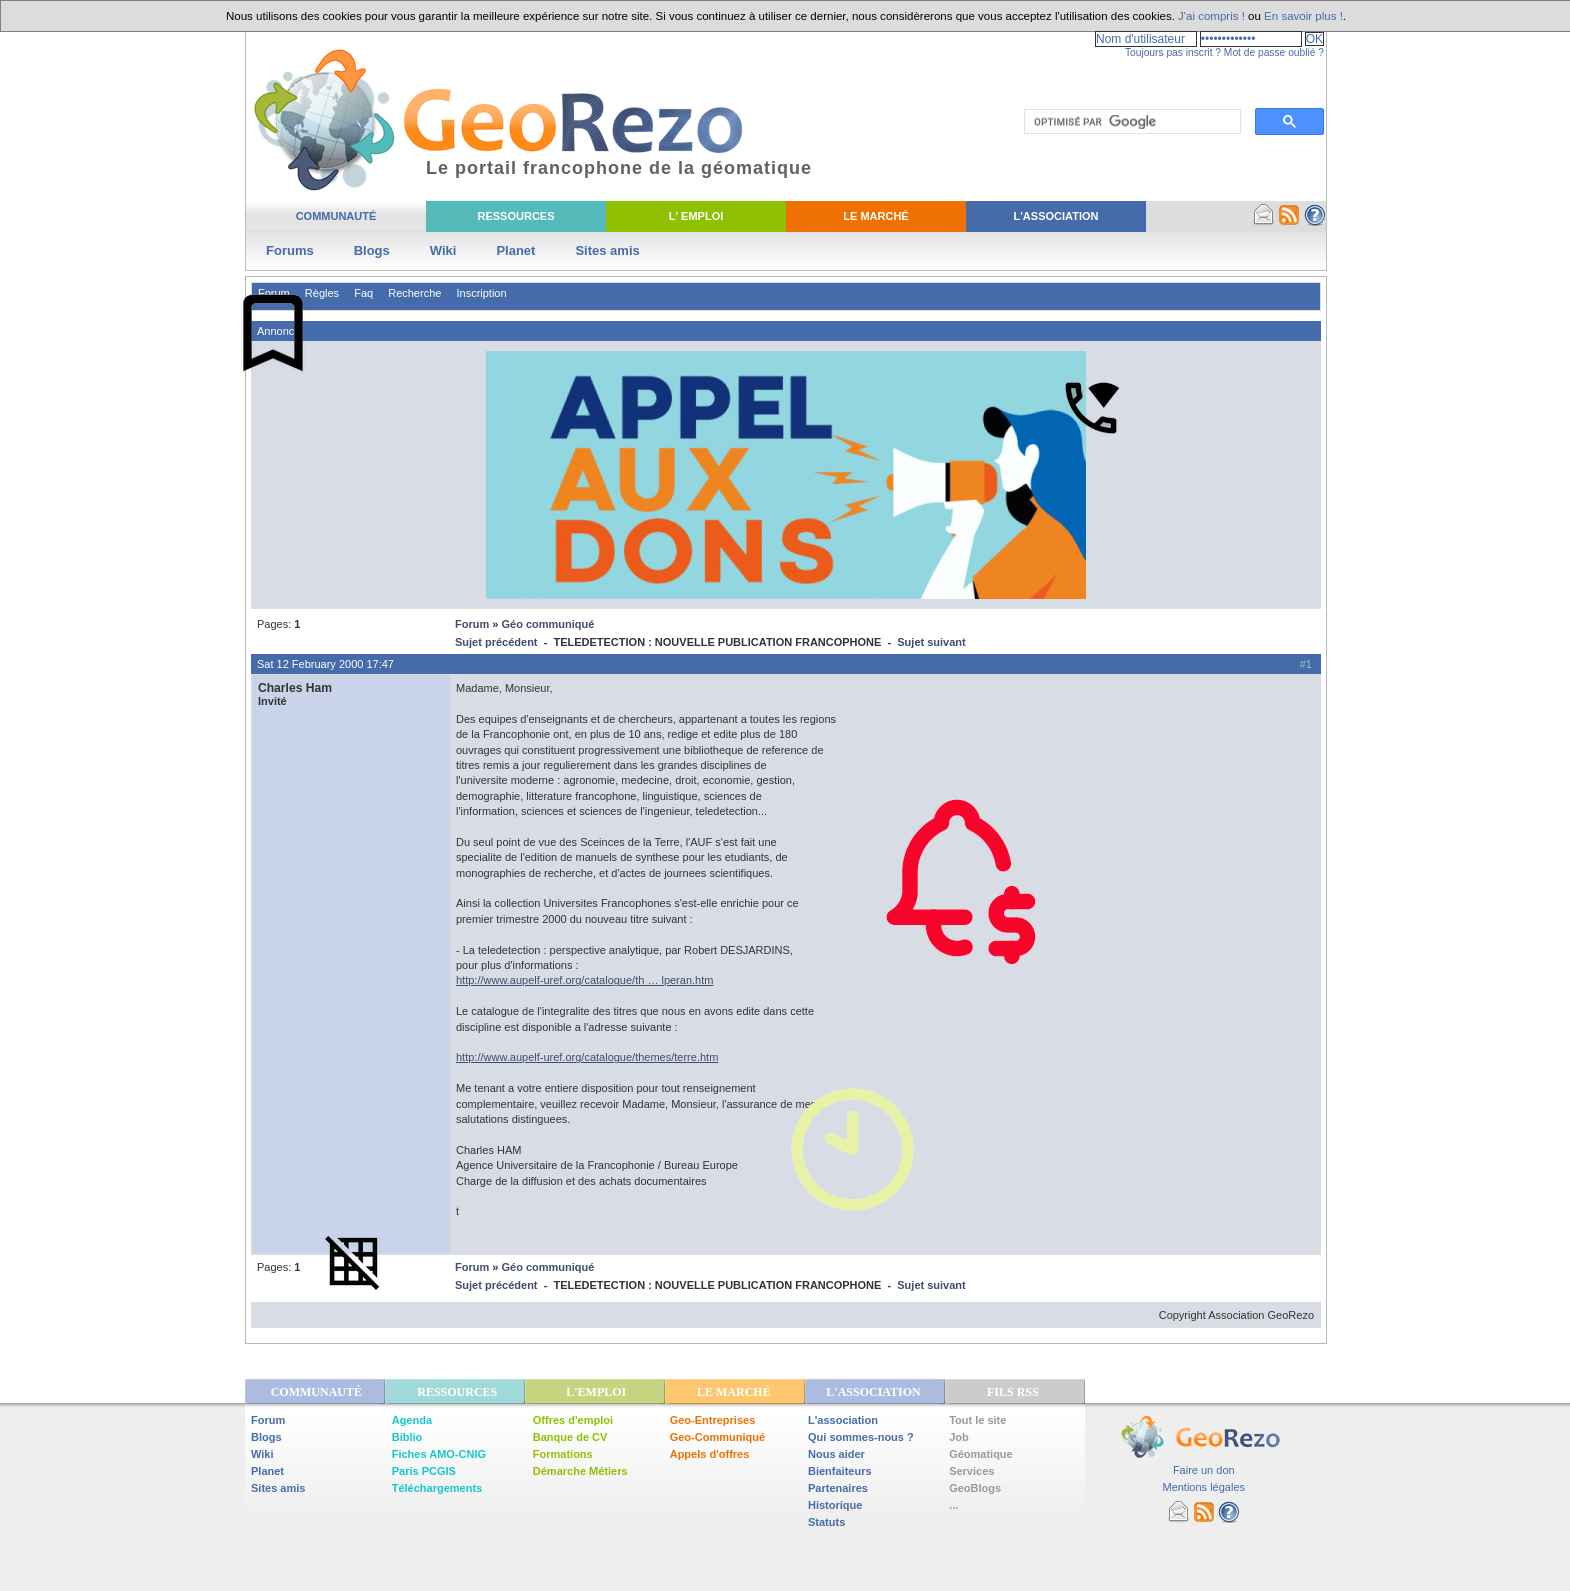 The width and height of the screenshot is (1570, 1591). What do you see at coordinates (353, 1261) in the screenshot?
I see `disable grid view` at bounding box center [353, 1261].